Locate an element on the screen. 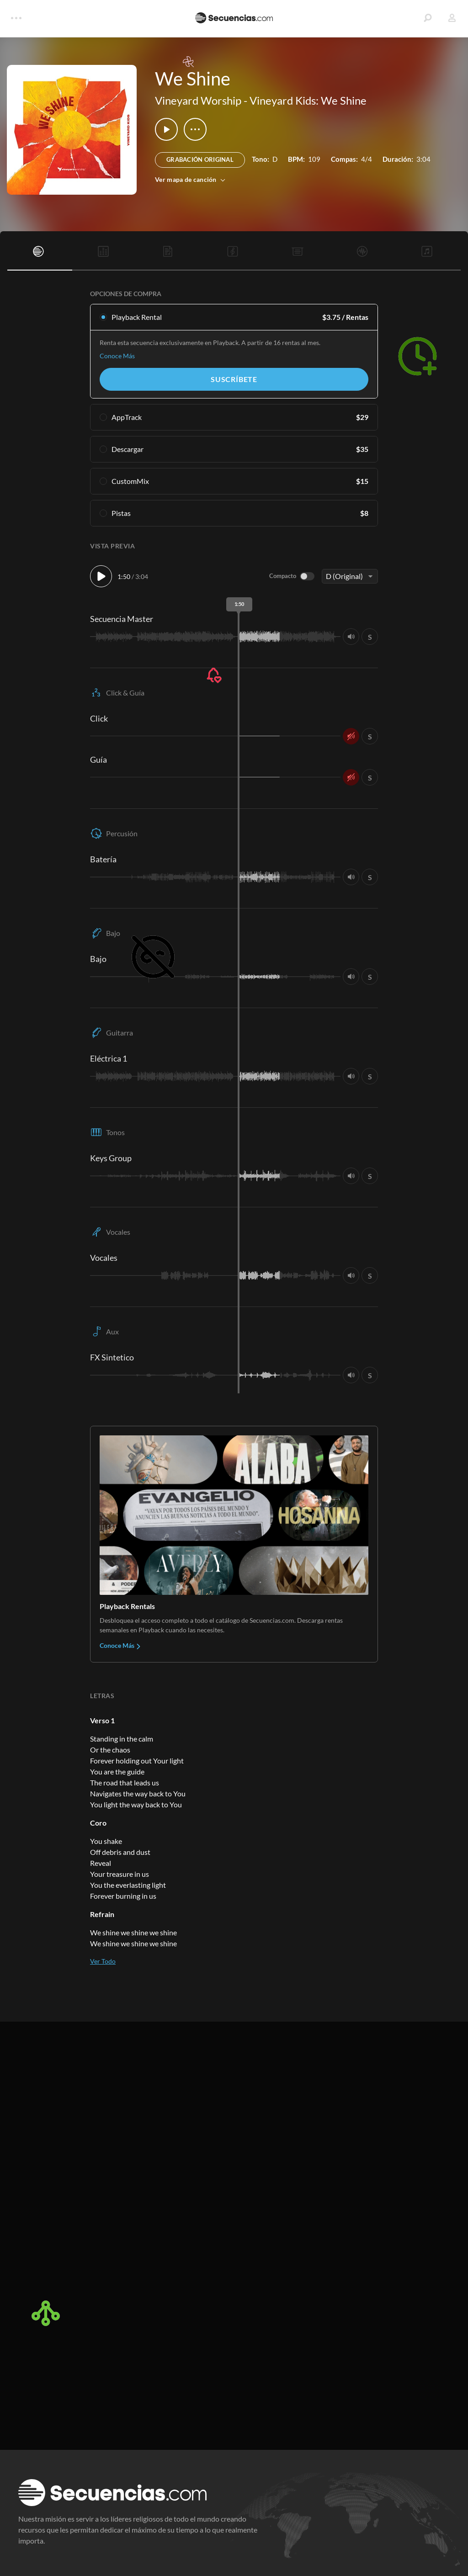 The image size is (468, 2576). add a new timer or alarm is located at coordinates (417, 356).